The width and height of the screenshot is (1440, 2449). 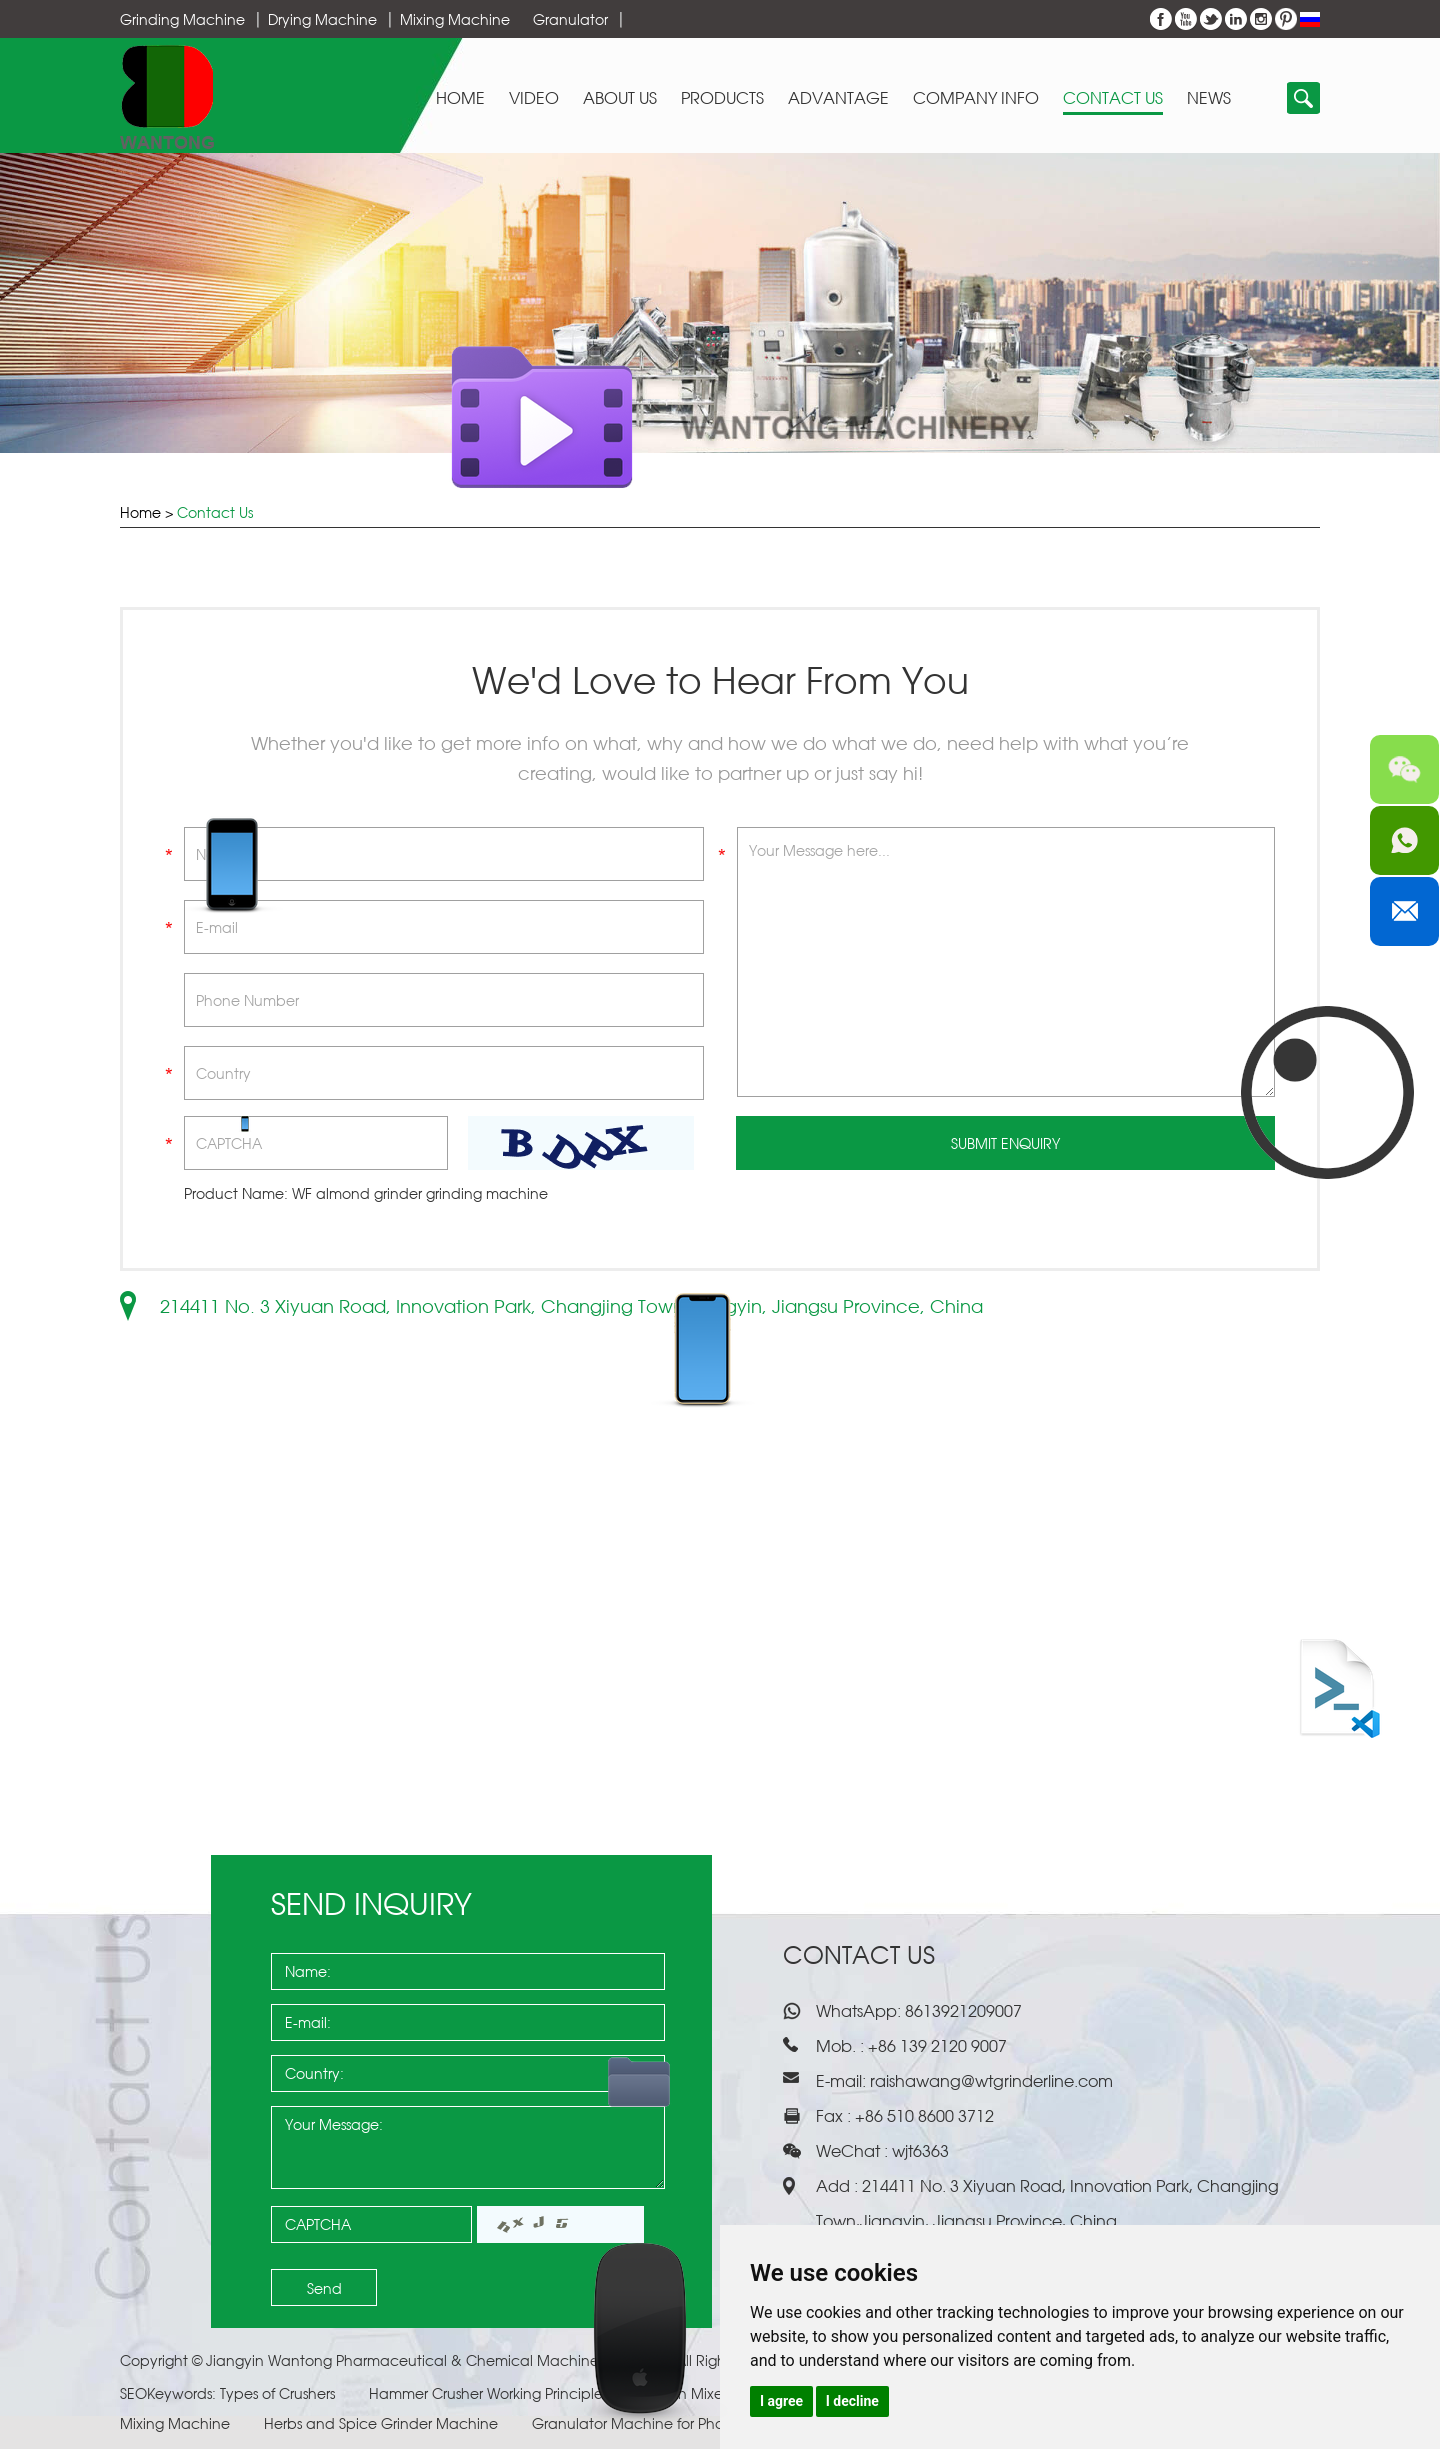 I want to click on open your videos folder, so click(x=542, y=422).